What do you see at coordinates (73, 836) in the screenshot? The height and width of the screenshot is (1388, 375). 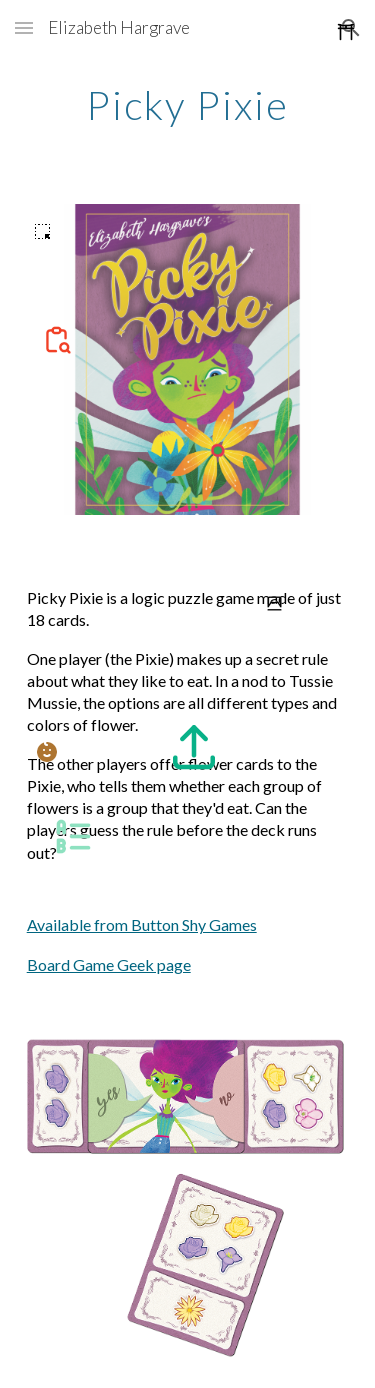 I see `toggle alphabetical list view` at bounding box center [73, 836].